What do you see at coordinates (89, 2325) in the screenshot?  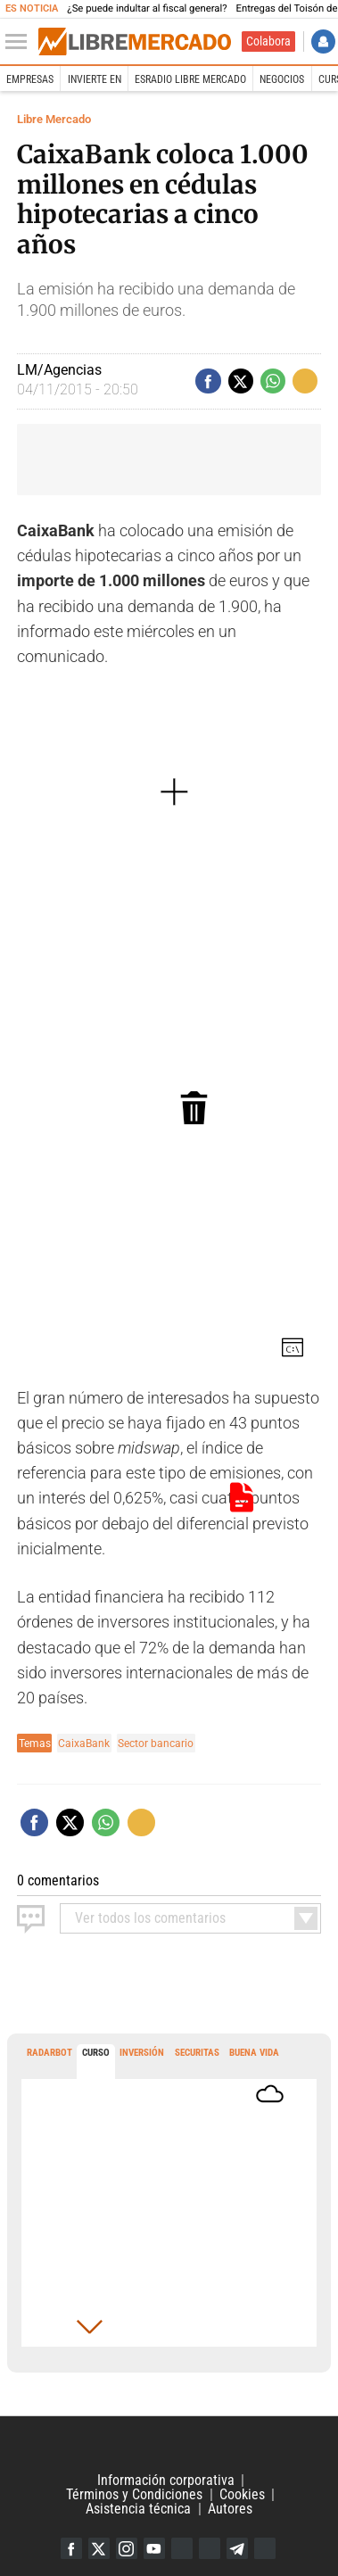 I see `expand a collapsed section or dropdown menu` at bounding box center [89, 2325].